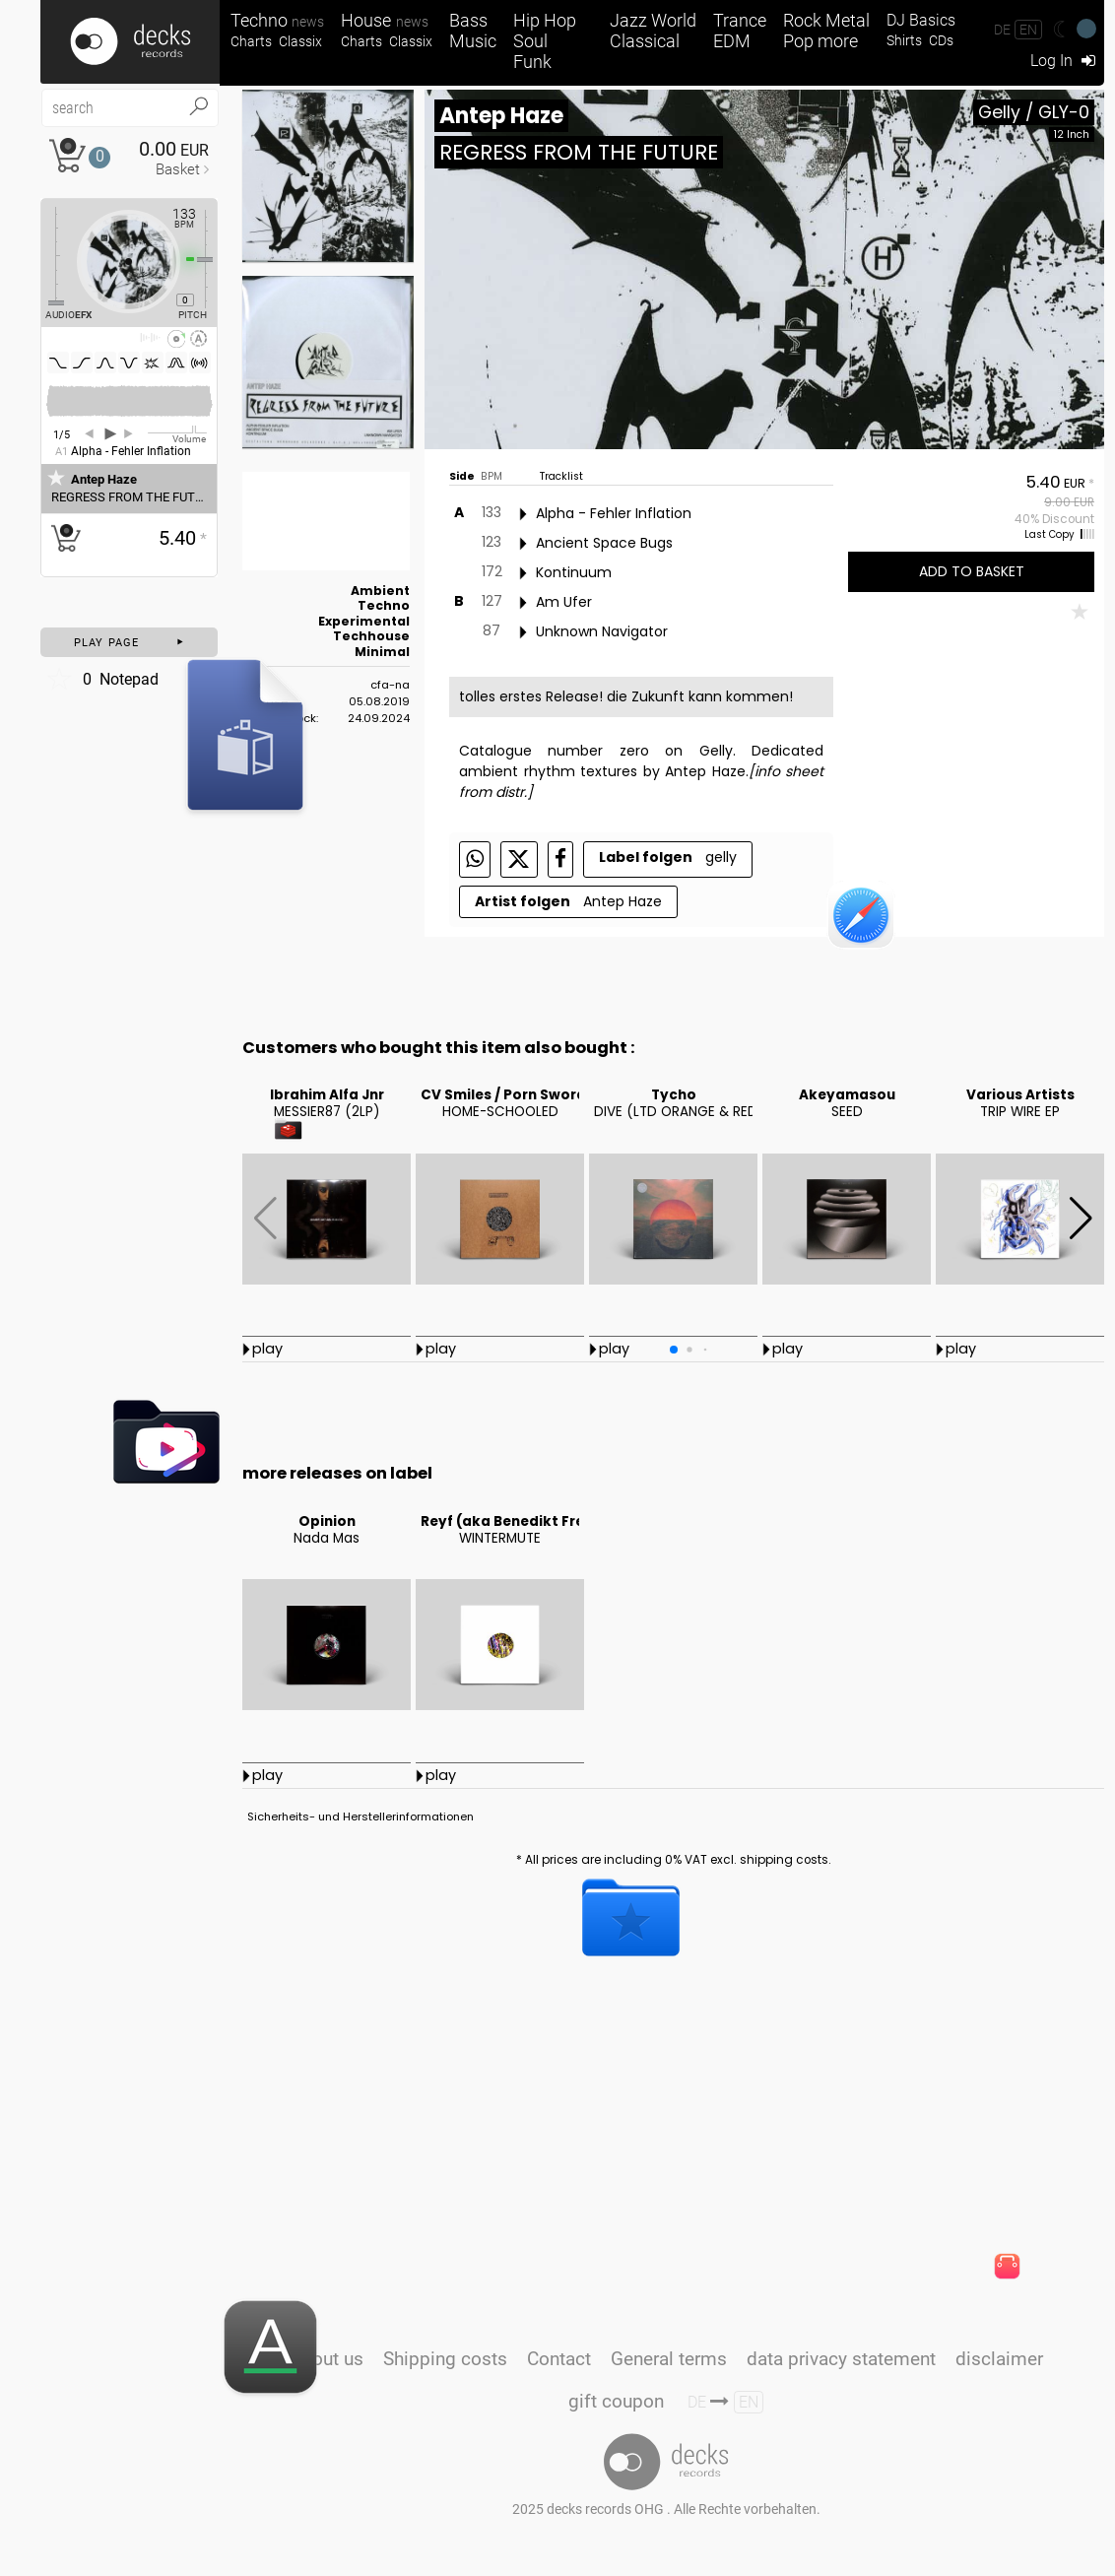  I want to click on open Safari web browser, so click(861, 915).